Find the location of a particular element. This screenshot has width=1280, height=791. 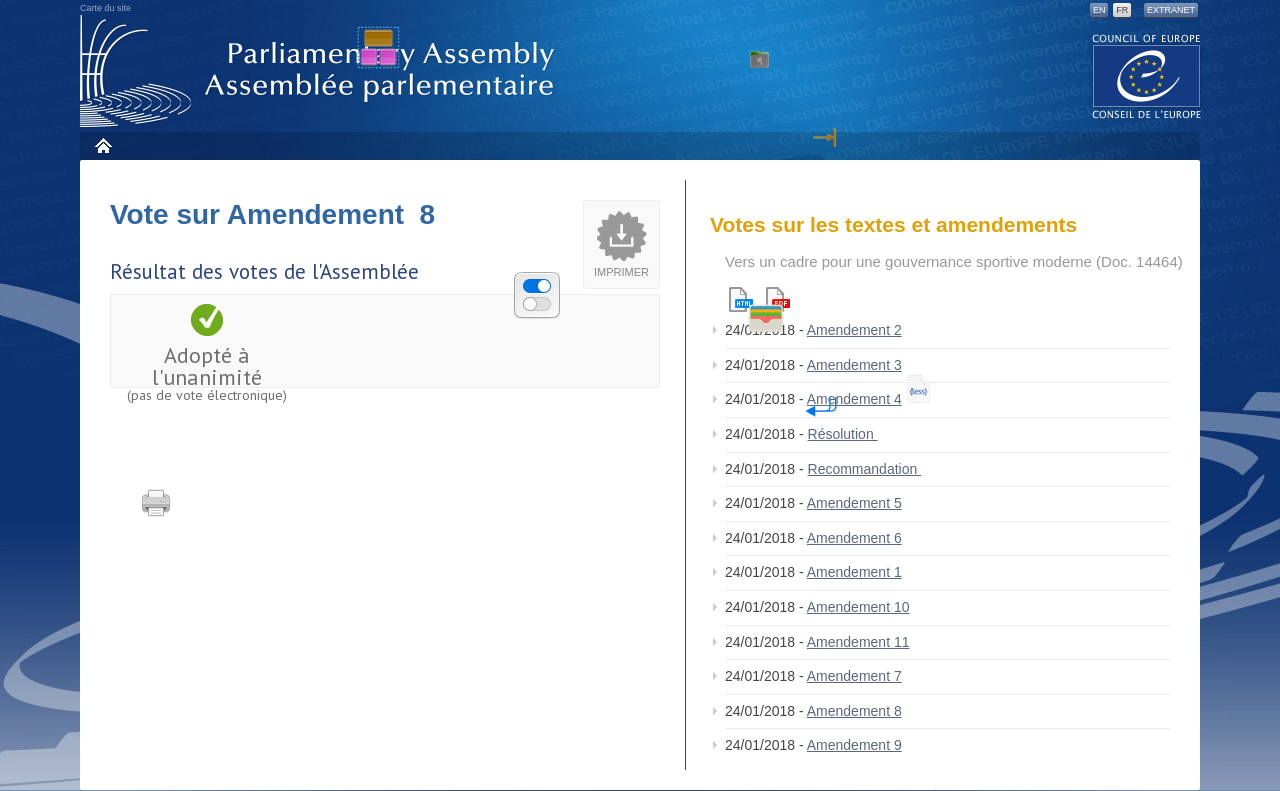

open insync cloud sync folder is located at coordinates (759, 59).